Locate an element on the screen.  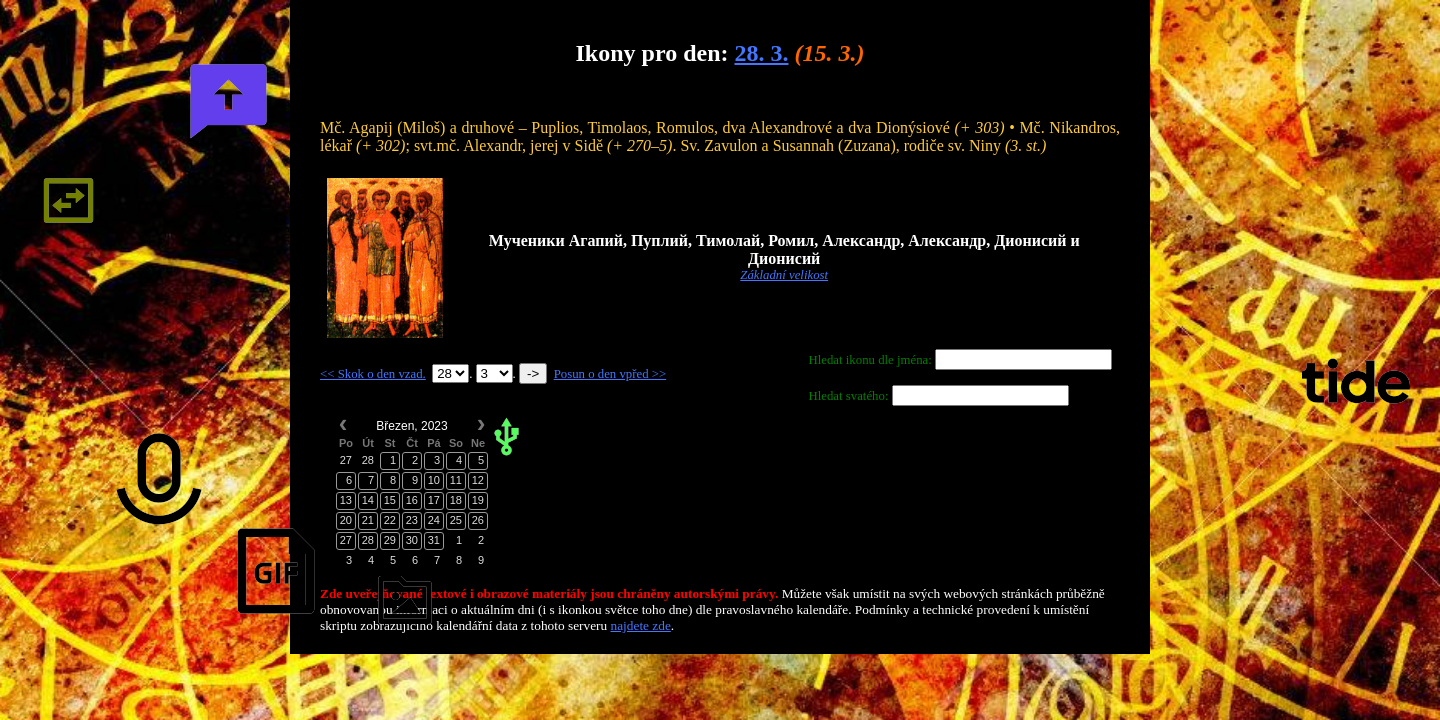
open the Tide banking app is located at coordinates (1356, 381).